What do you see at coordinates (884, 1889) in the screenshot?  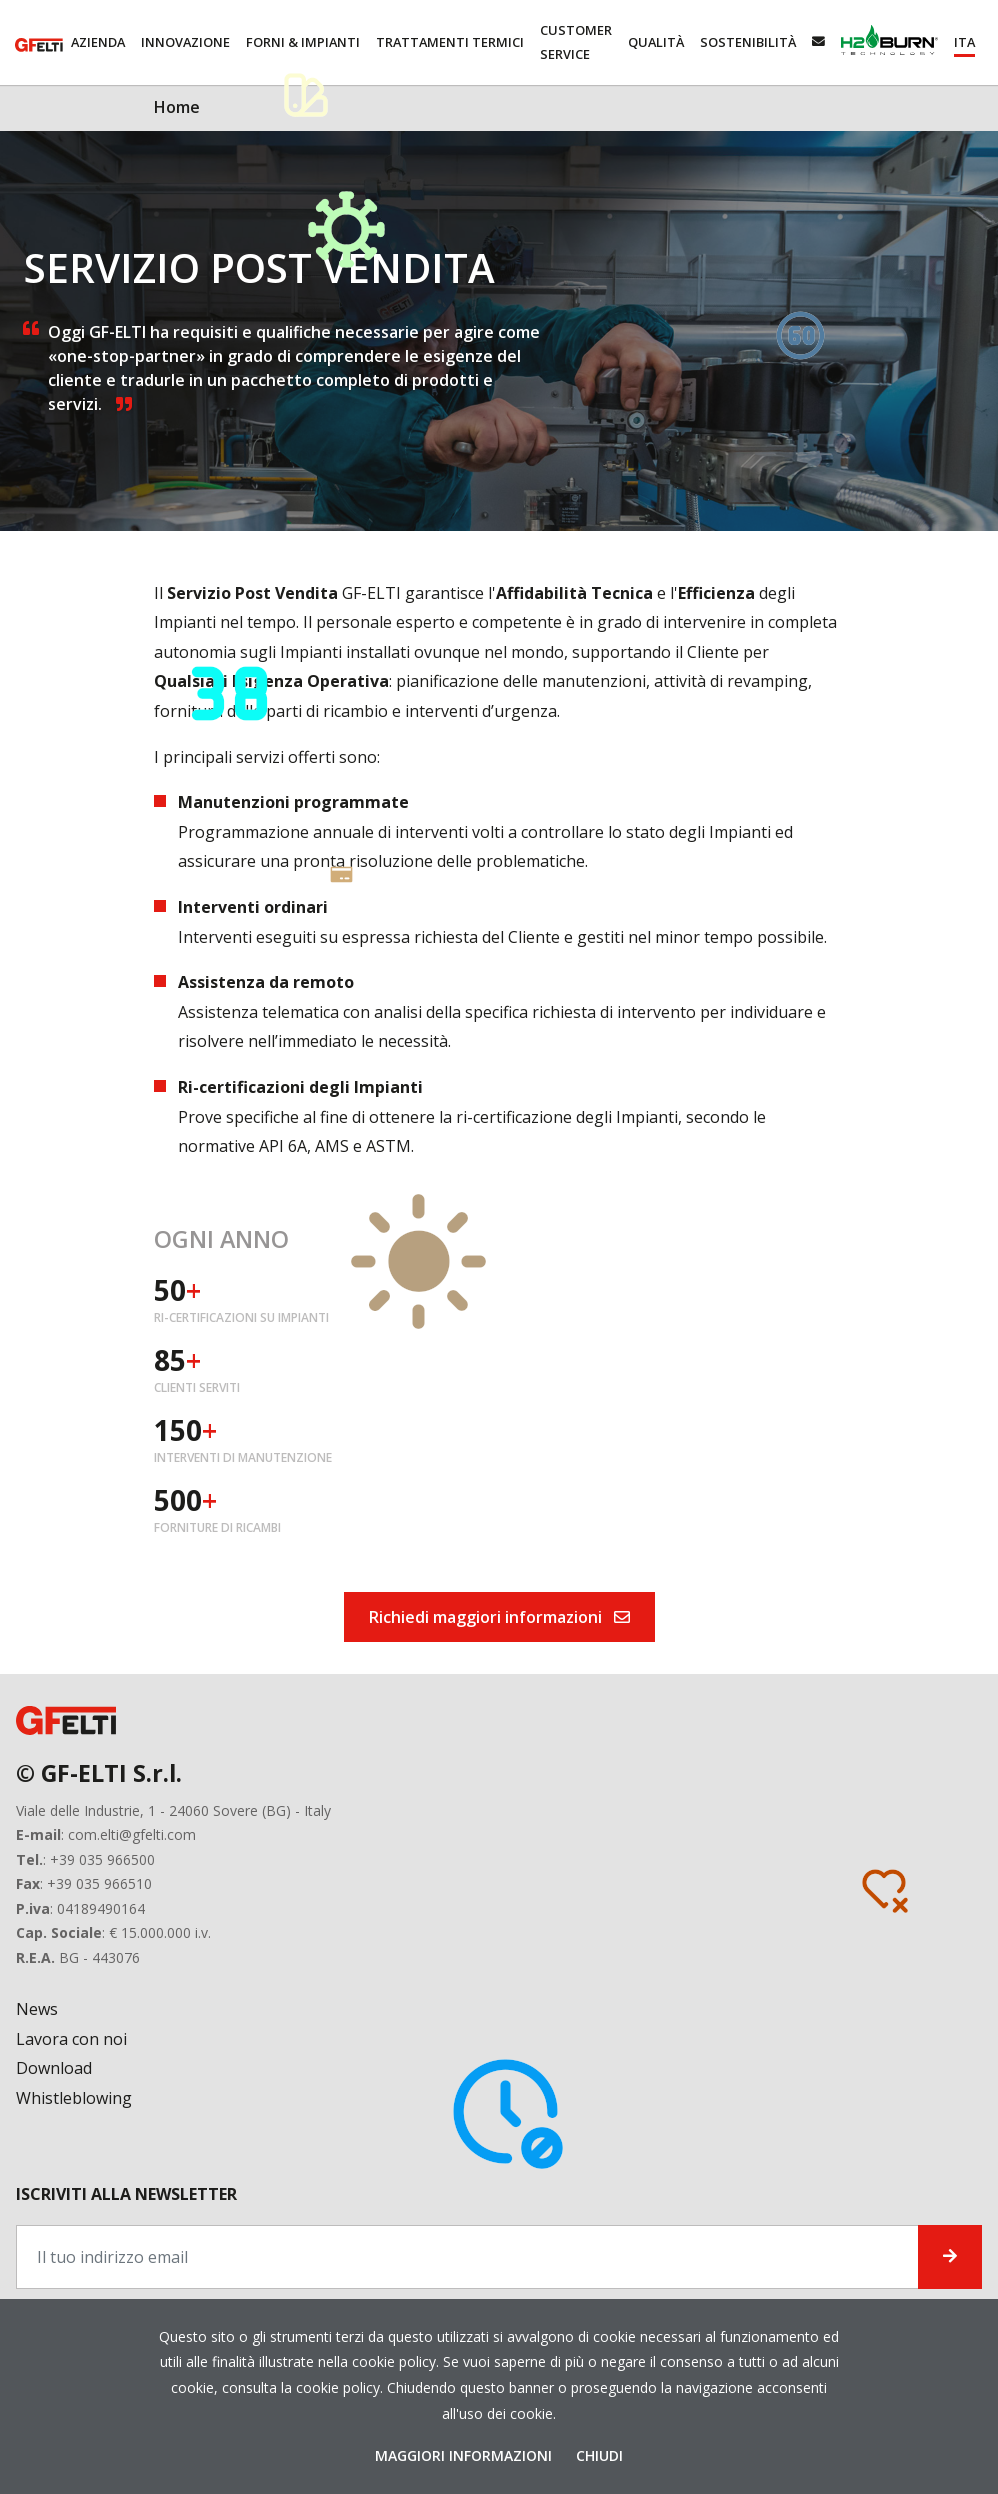 I see `remove from favorites` at bounding box center [884, 1889].